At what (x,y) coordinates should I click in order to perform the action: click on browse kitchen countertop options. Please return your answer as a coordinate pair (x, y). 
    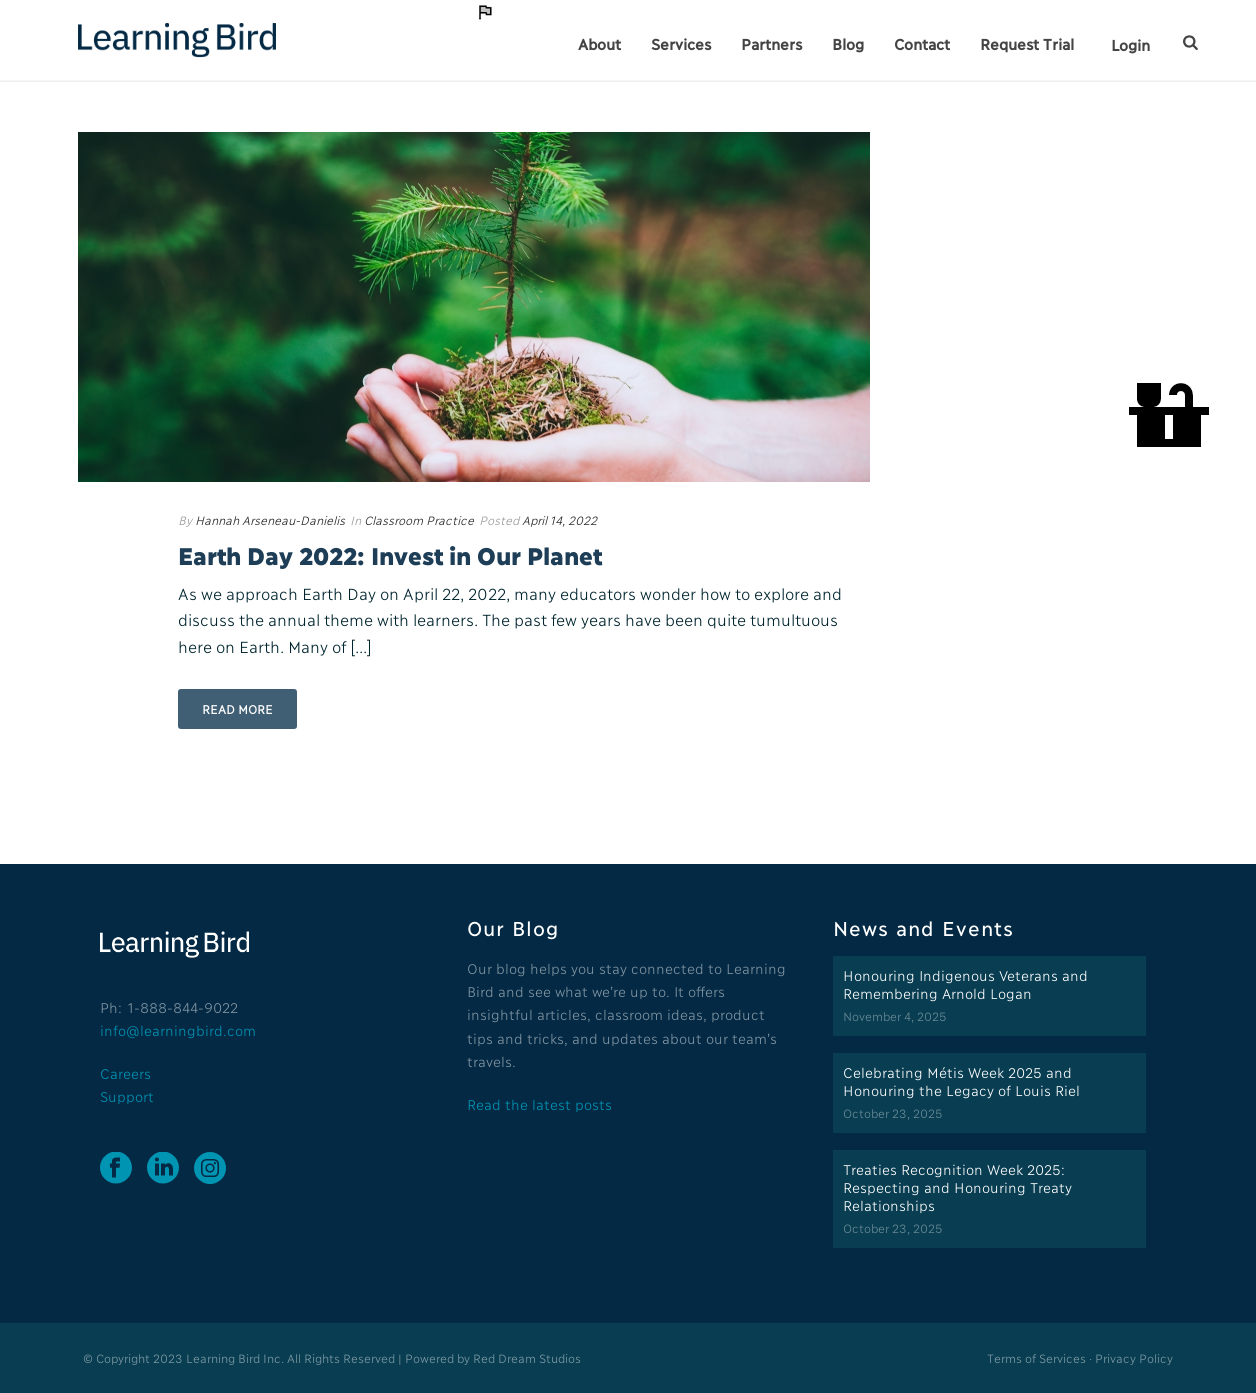
    Looking at the image, I should click on (1169, 415).